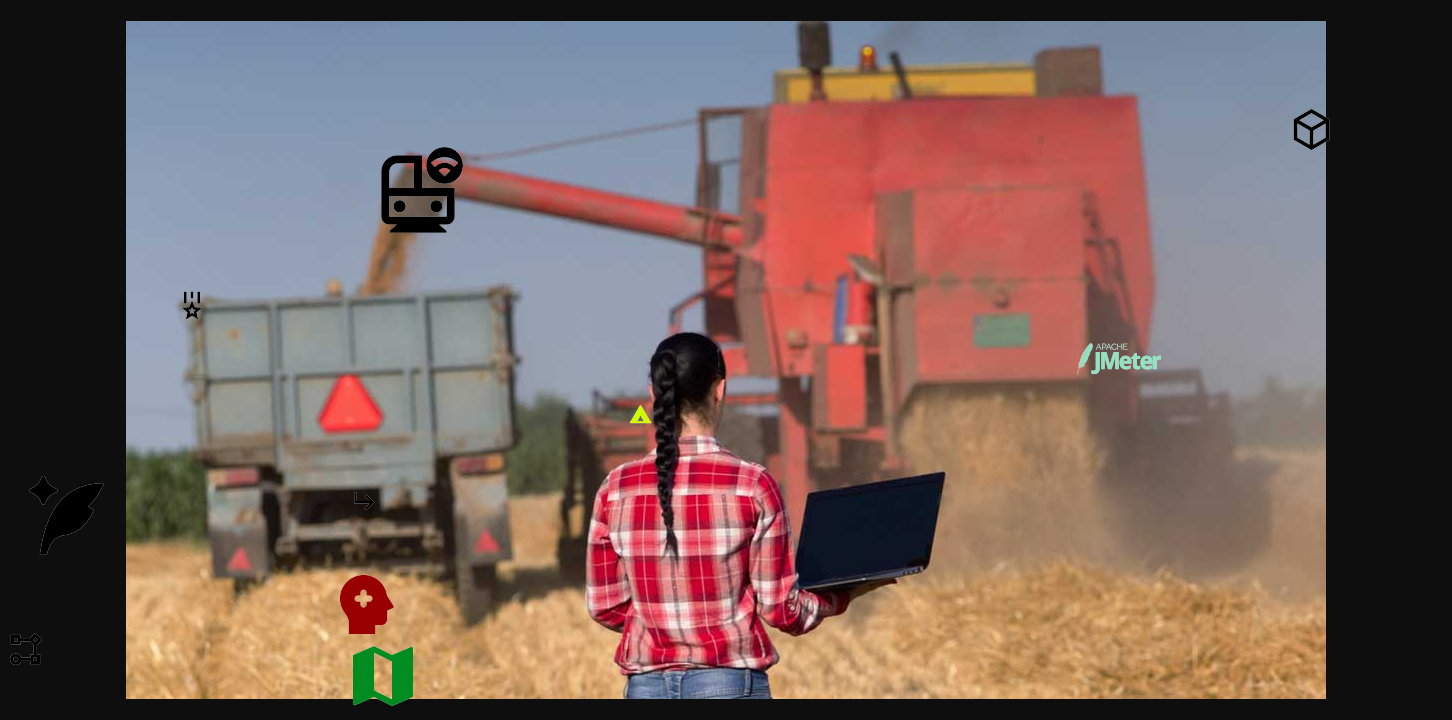 The height and width of the screenshot is (720, 1452). I want to click on open map view, so click(383, 676).